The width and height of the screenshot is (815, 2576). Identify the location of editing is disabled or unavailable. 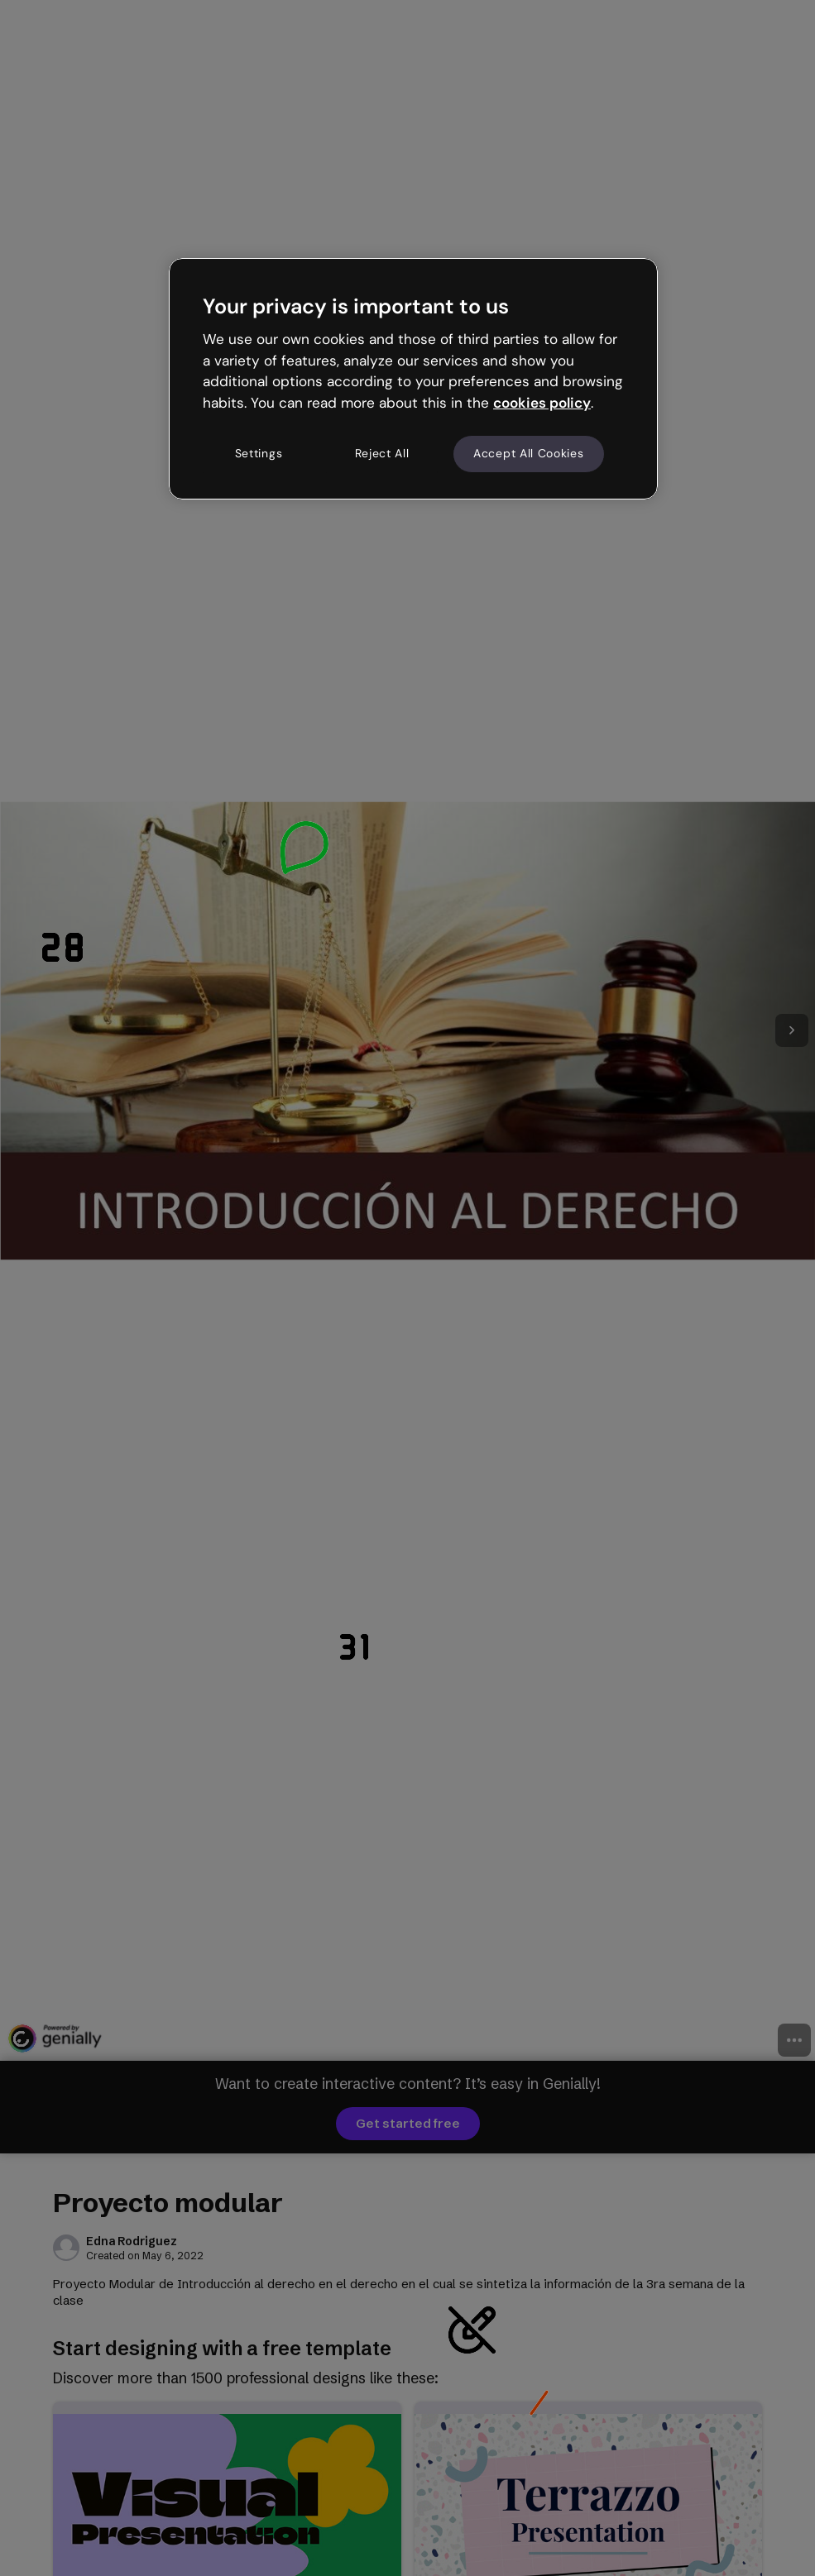
(472, 2330).